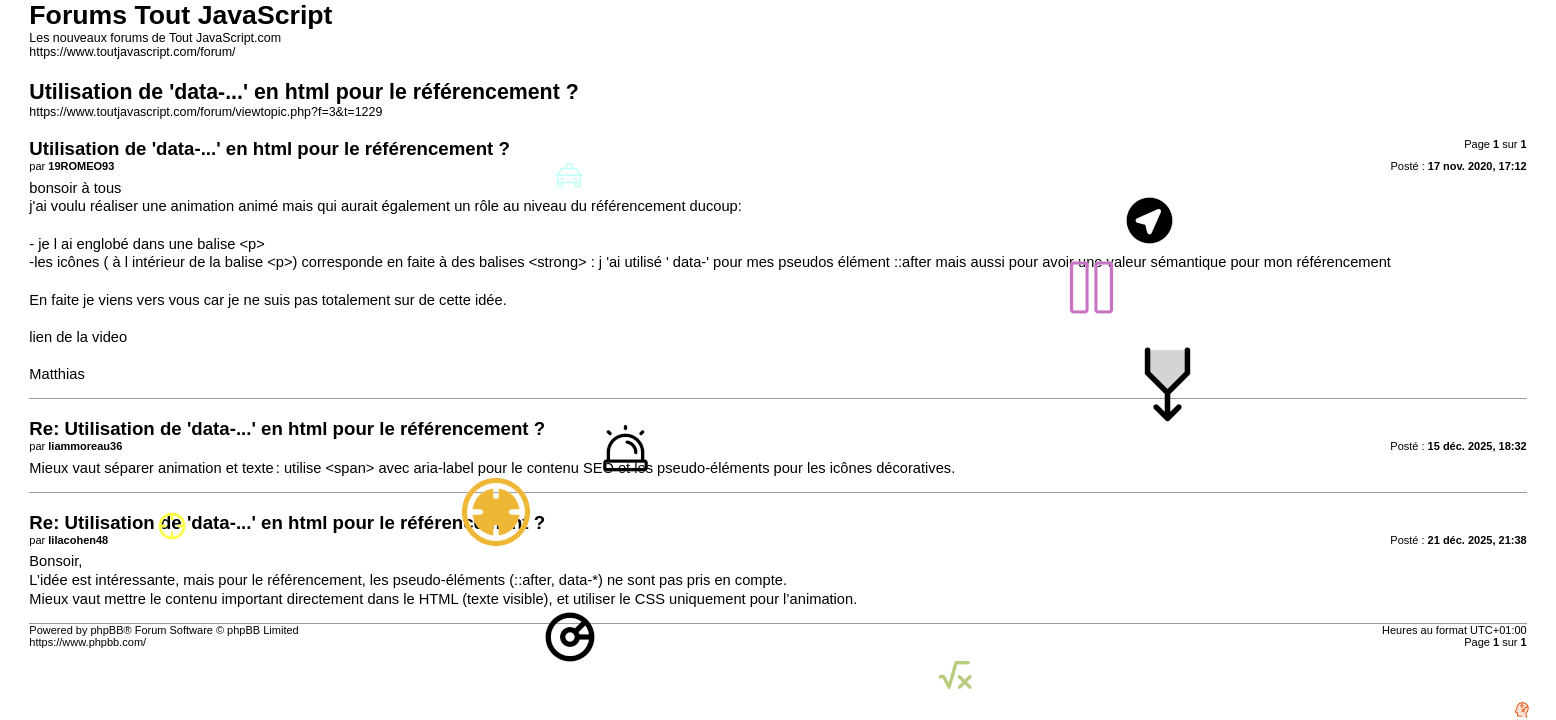 The width and height of the screenshot is (1556, 720). Describe the element at coordinates (1167, 381) in the screenshot. I see `merge branches or items together` at that location.